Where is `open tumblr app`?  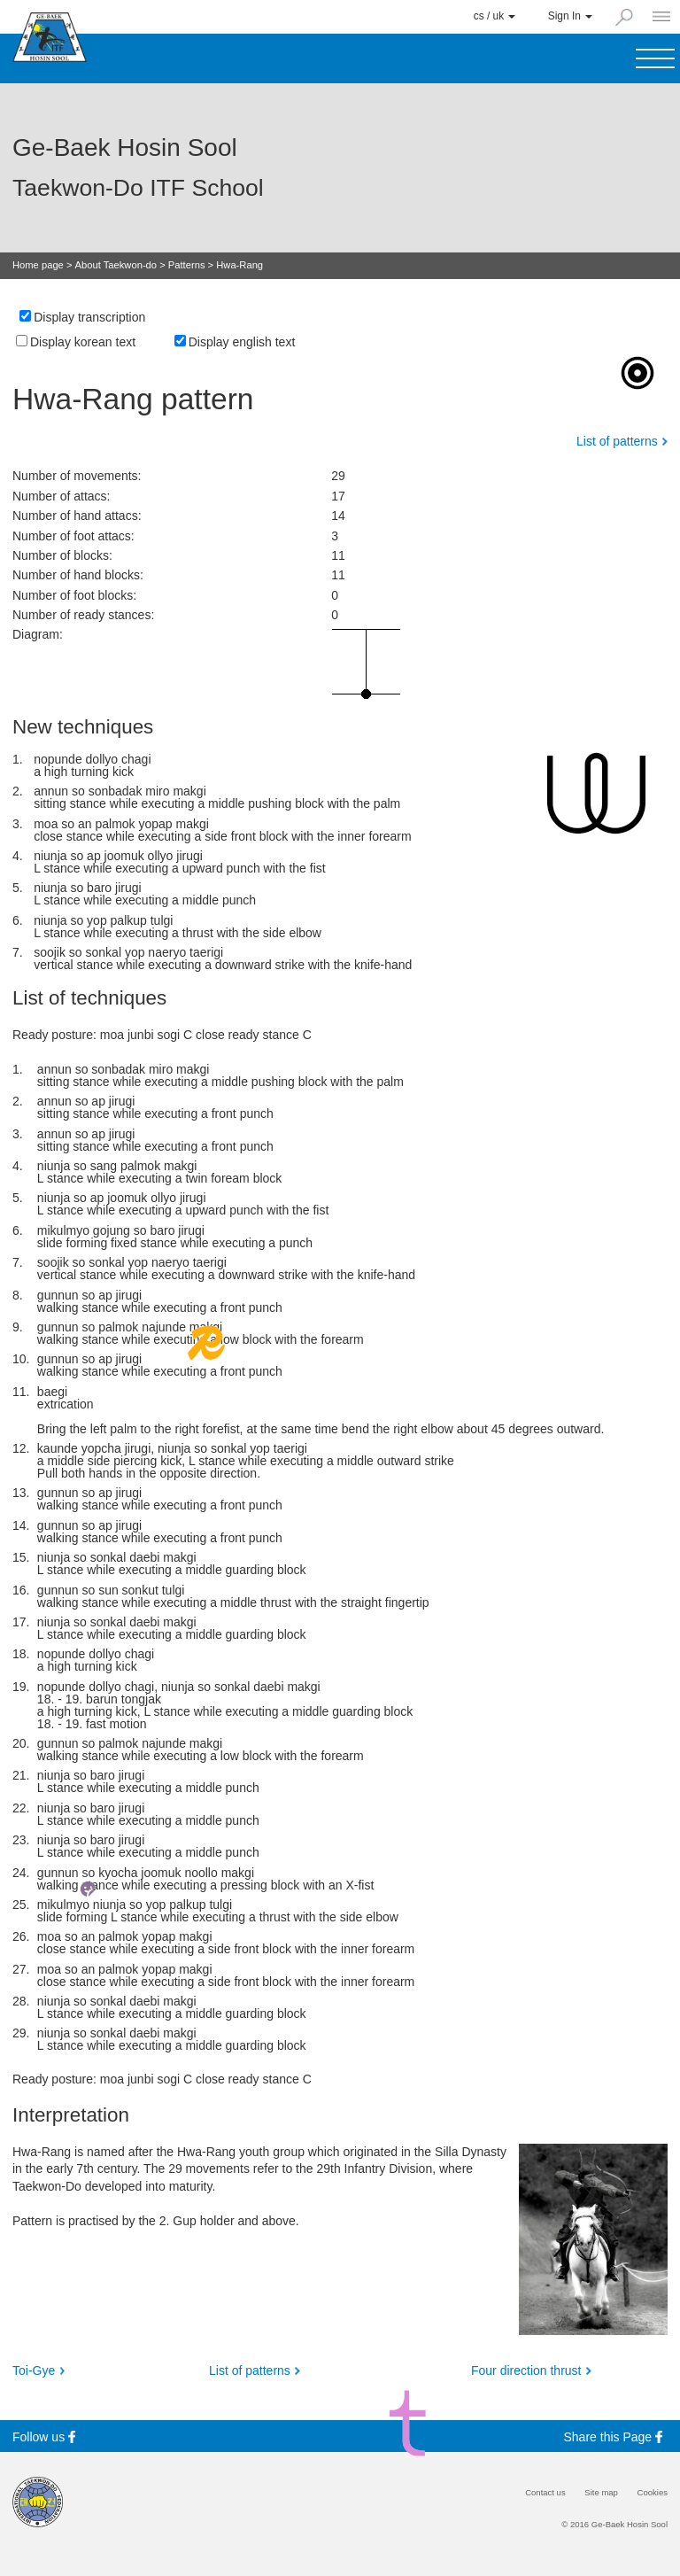
open tumblr app is located at coordinates (406, 2423).